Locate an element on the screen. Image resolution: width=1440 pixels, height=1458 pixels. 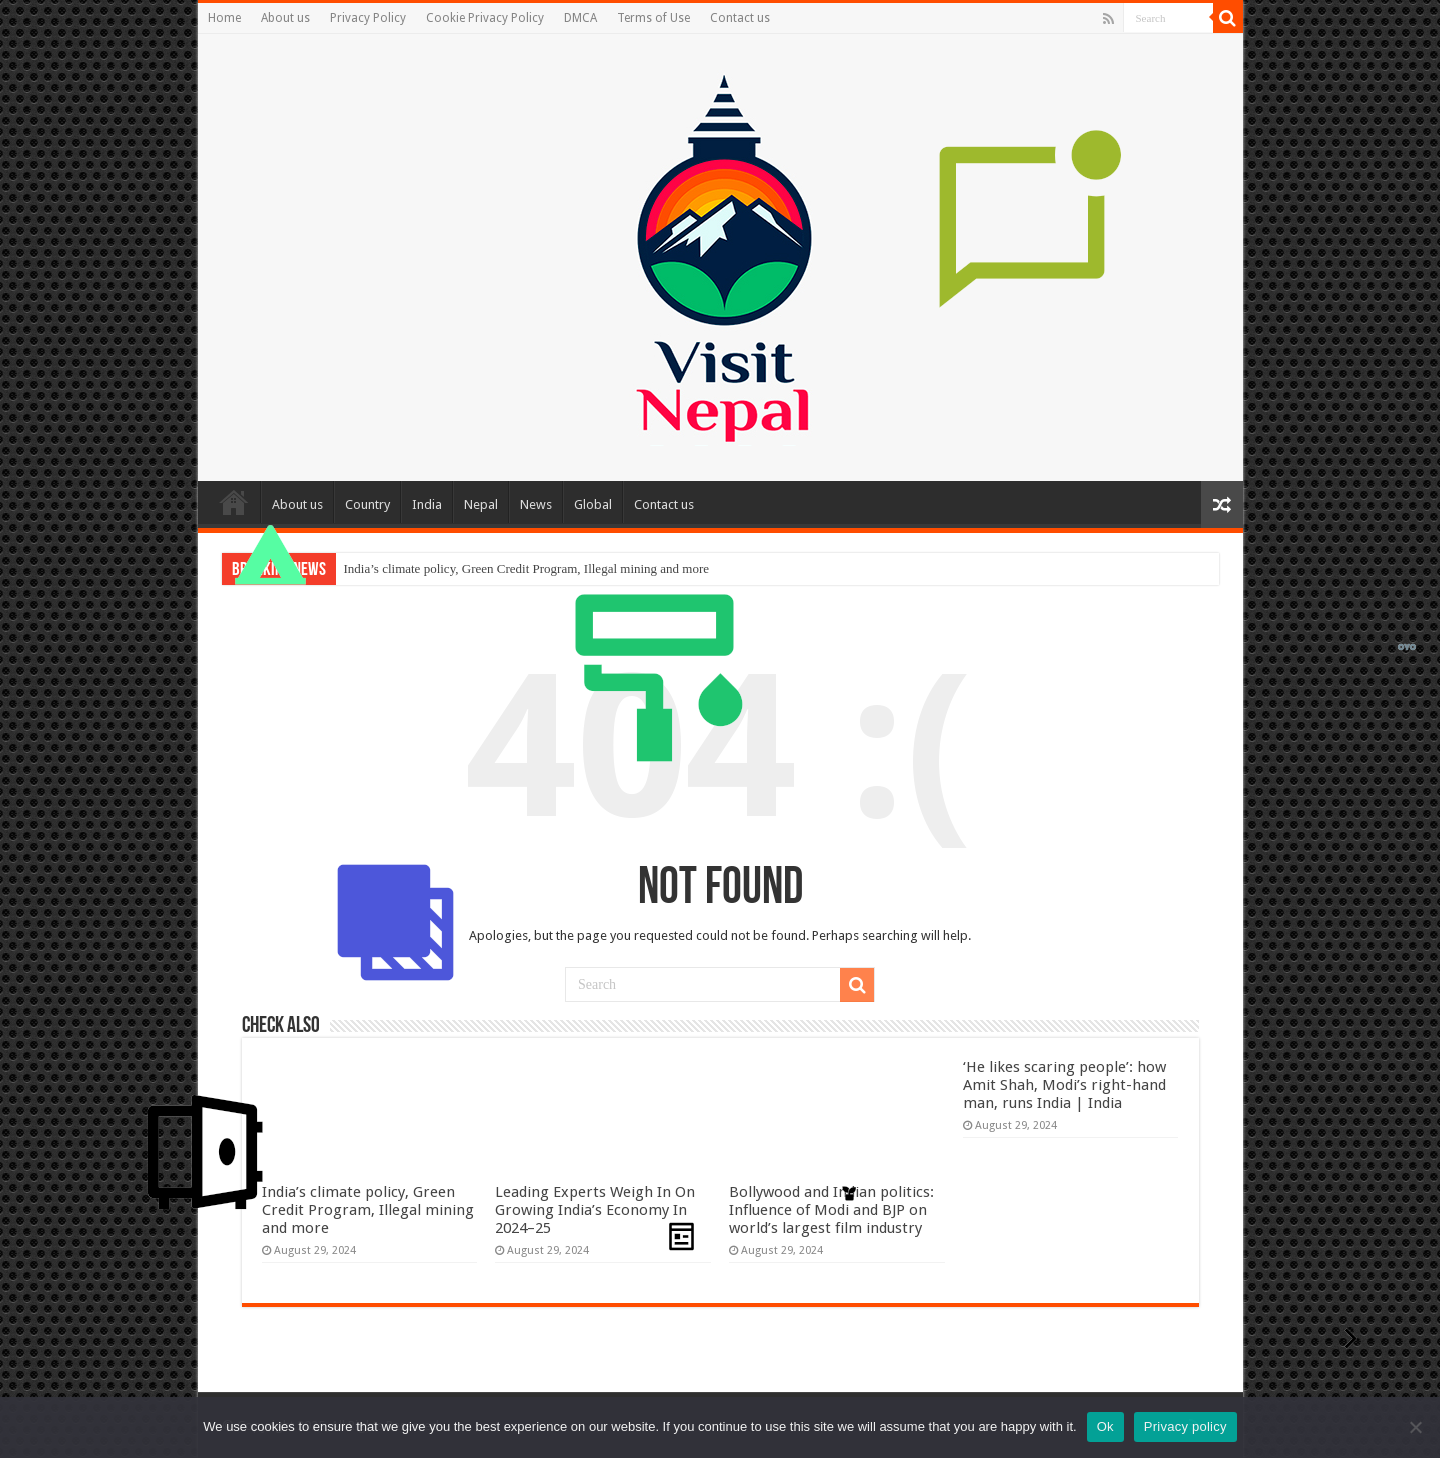
access painting or drawing tools is located at coordinates (654, 673).